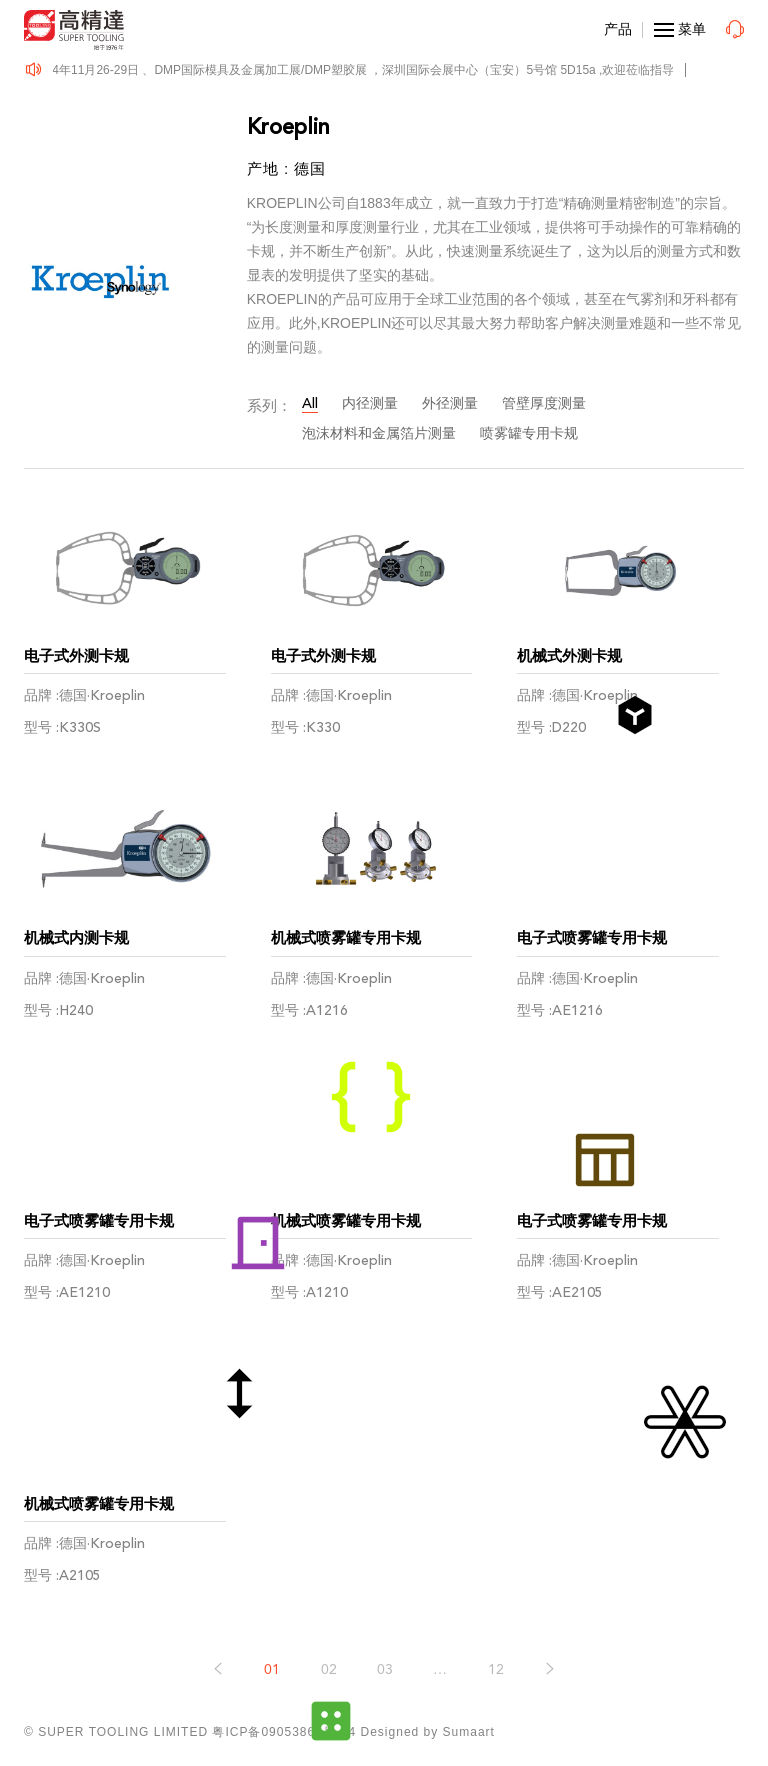  What do you see at coordinates (685, 1422) in the screenshot?
I see `open google authenticator app` at bounding box center [685, 1422].